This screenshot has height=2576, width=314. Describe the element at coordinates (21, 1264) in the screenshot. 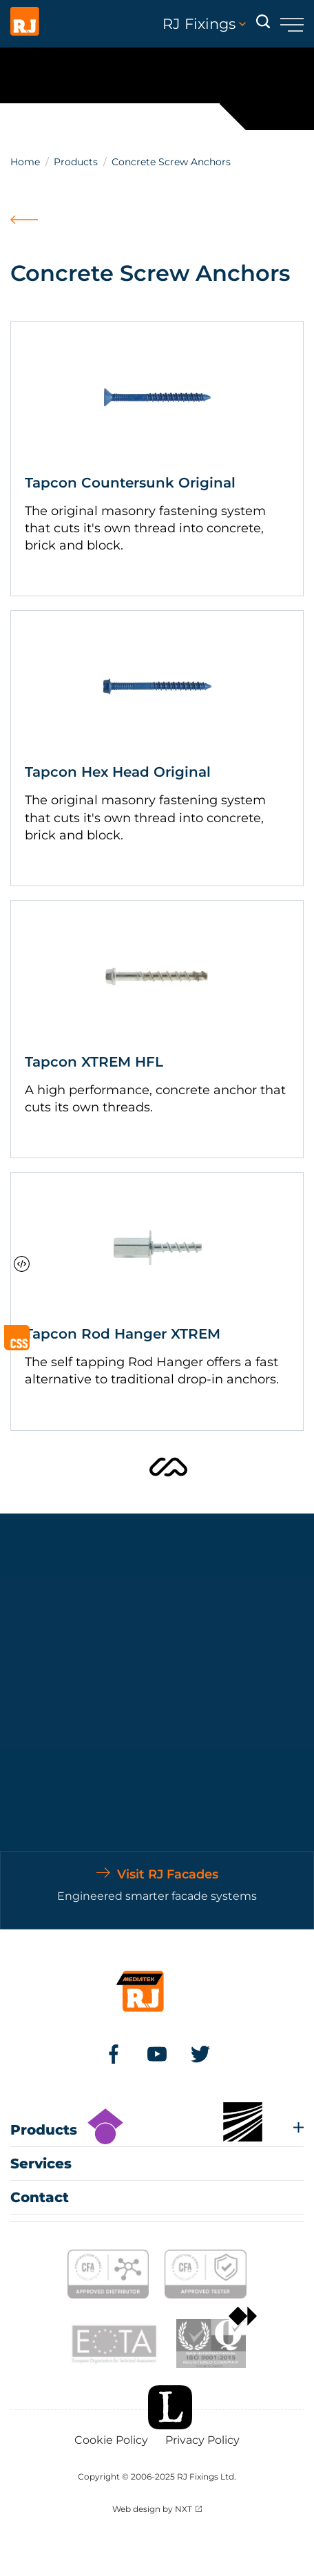

I see `codecrafters logo` at that location.